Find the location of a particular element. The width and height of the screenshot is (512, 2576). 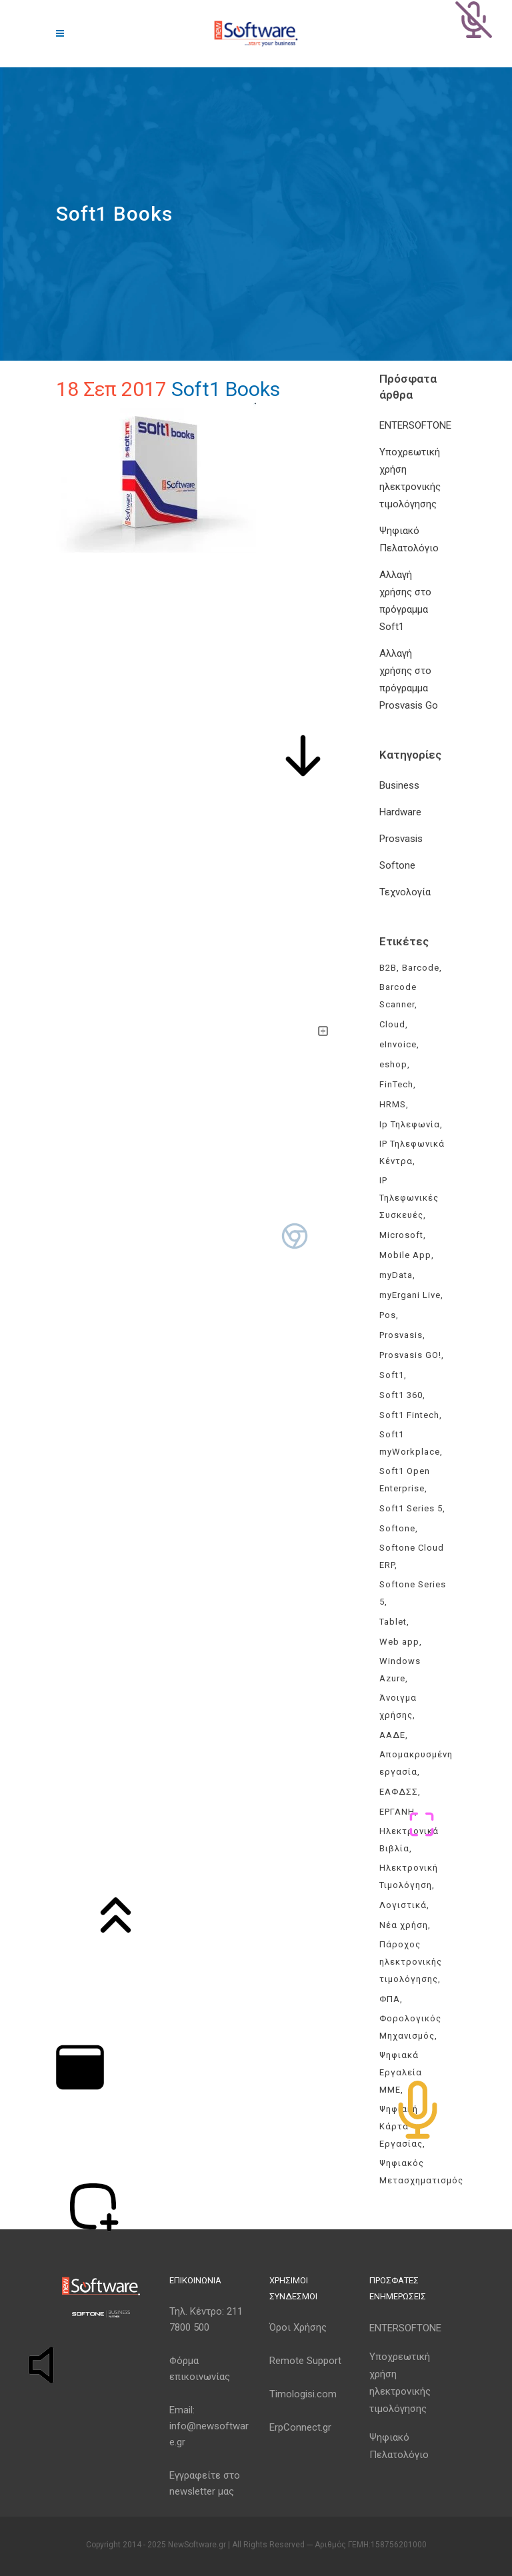

mute your microphone is located at coordinates (473, 19).